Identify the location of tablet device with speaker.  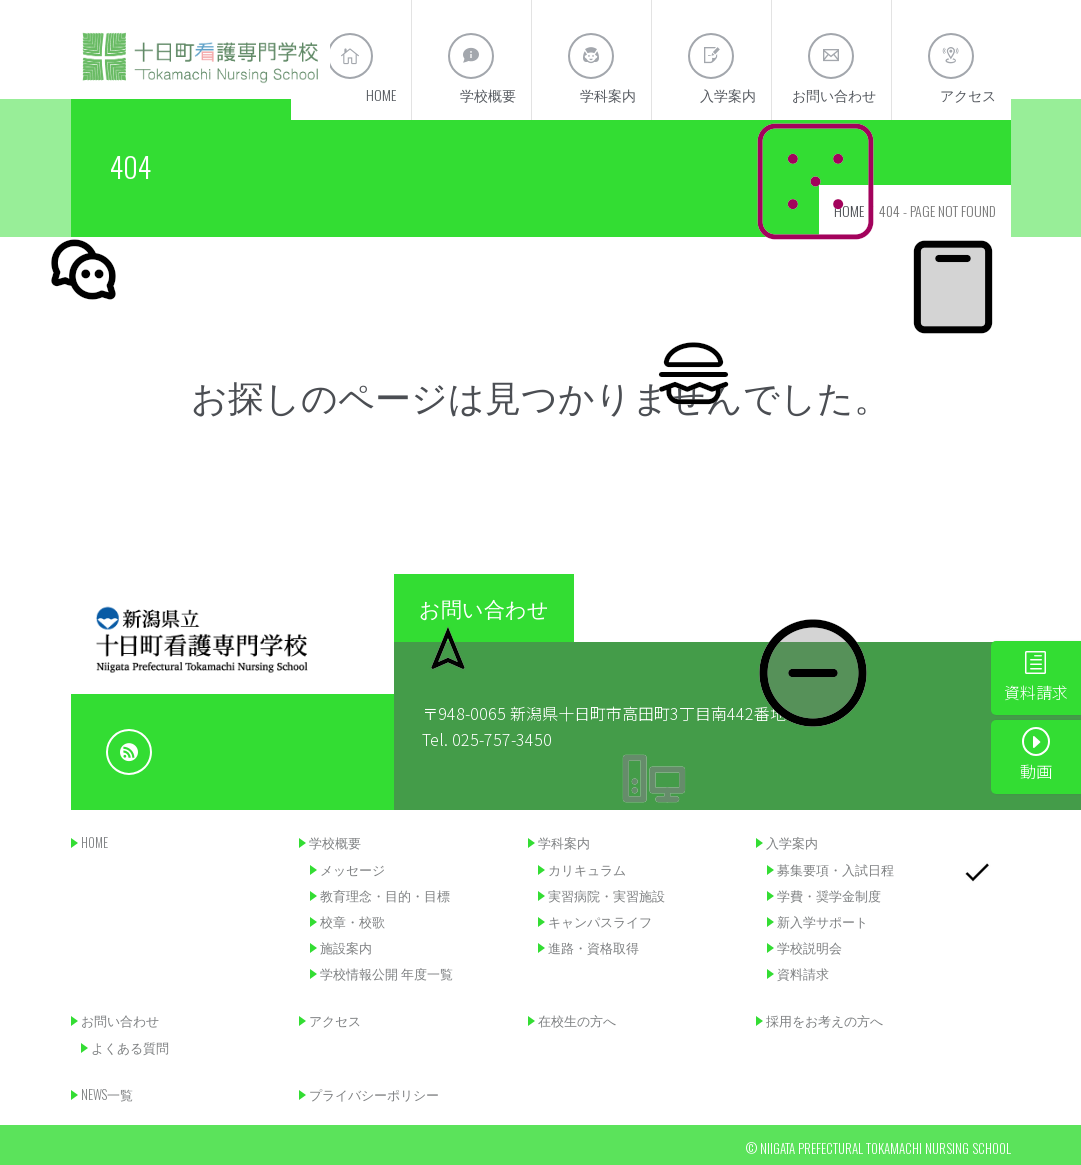
(953, 287).